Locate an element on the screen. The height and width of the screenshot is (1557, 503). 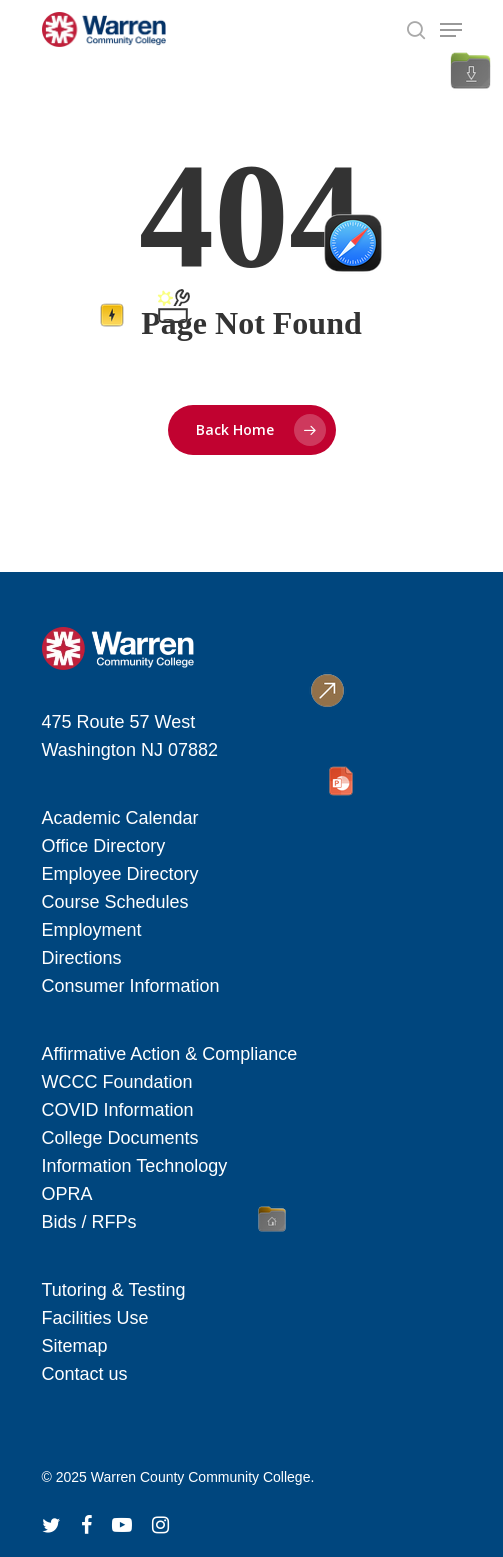
indicates a symbolic link or shortcut to another file is located at coordinates (327, 690).